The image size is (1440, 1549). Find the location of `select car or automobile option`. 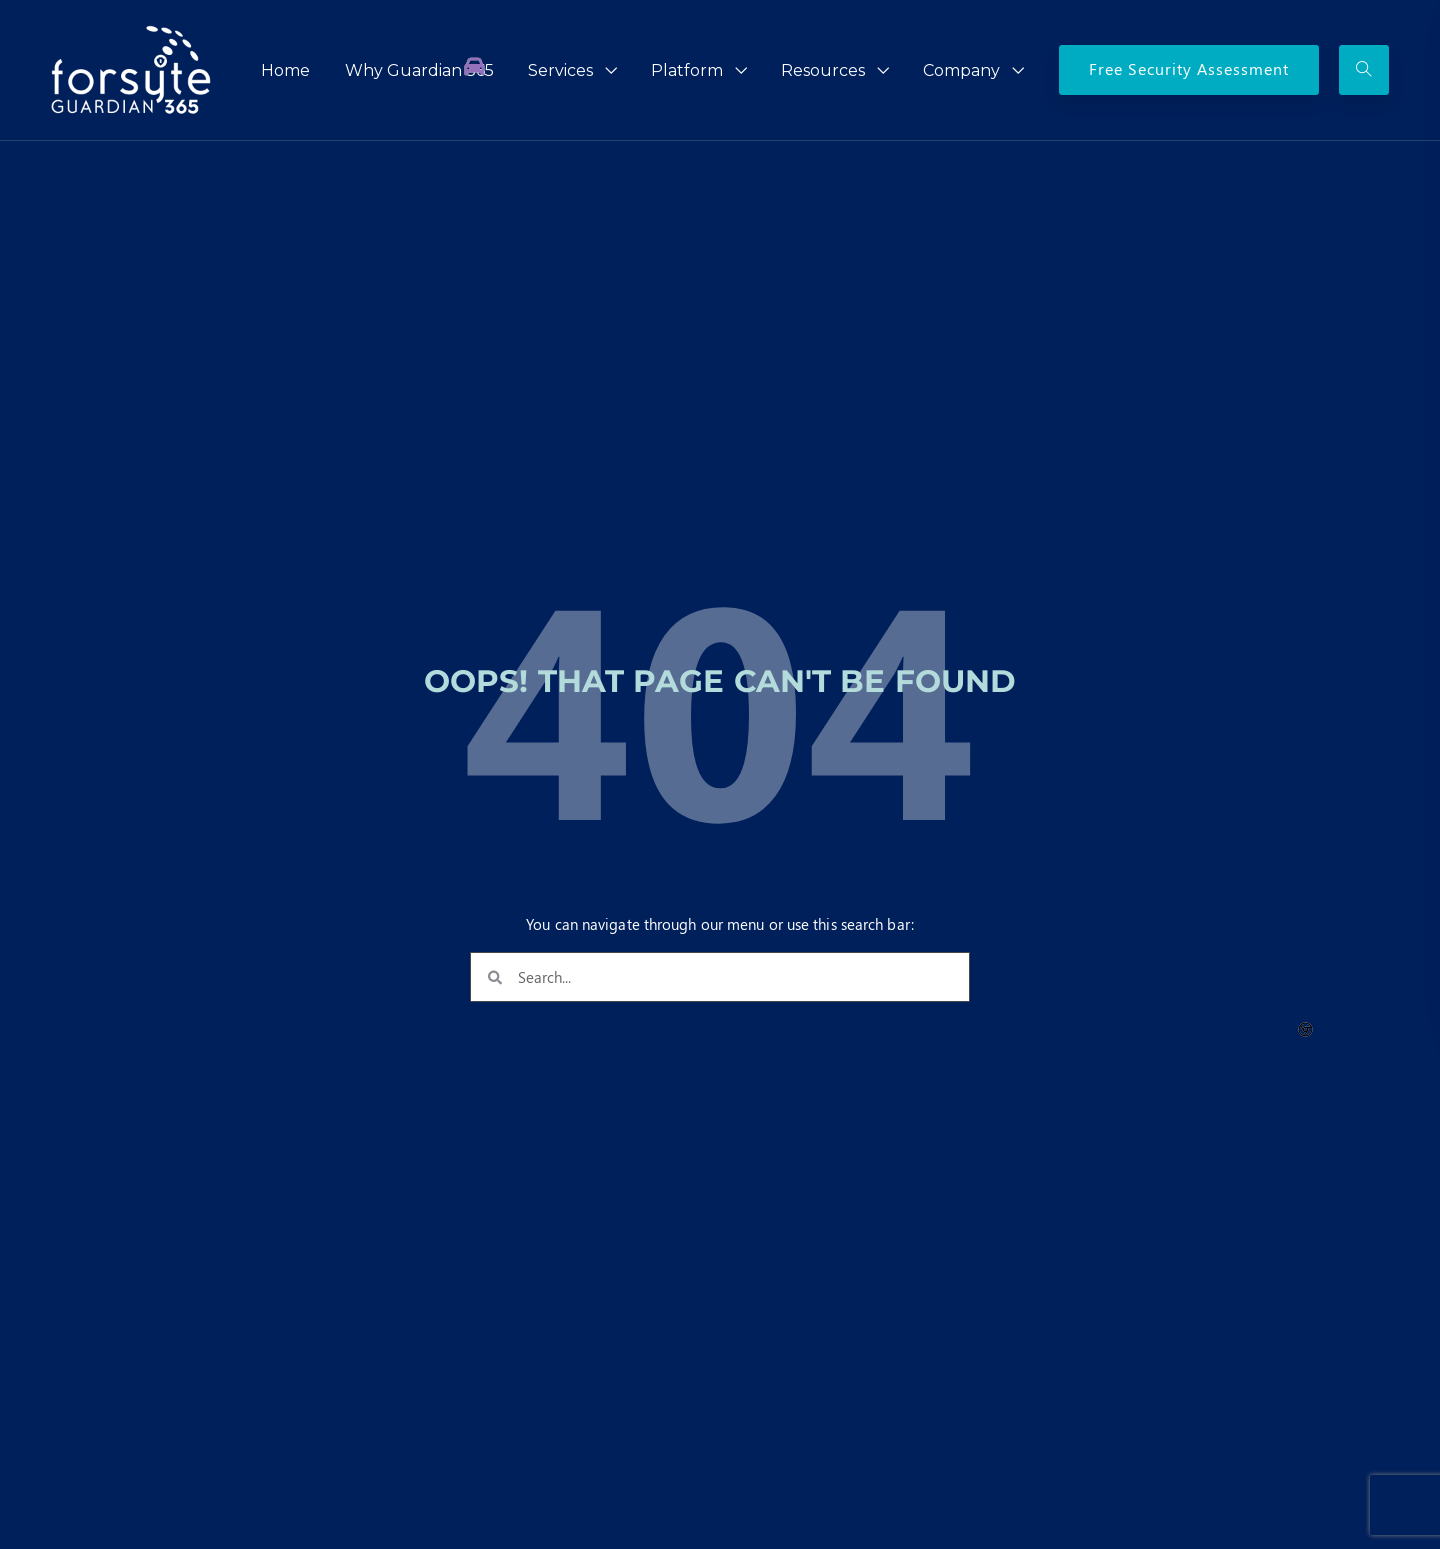

select car or automobile option is located at coordinates (474, 66).